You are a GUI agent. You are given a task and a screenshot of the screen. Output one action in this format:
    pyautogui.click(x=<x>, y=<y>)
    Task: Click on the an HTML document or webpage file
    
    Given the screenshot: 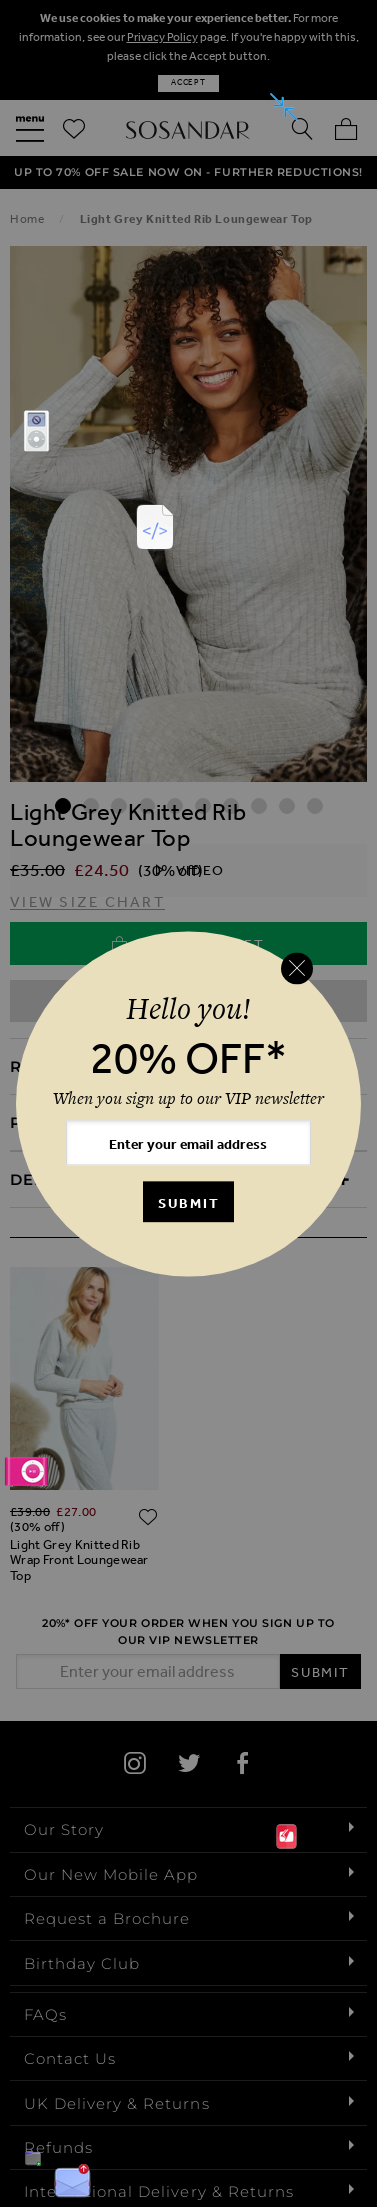 What is the action you would take?
    pyautogui.click(x=155, y=527)
    